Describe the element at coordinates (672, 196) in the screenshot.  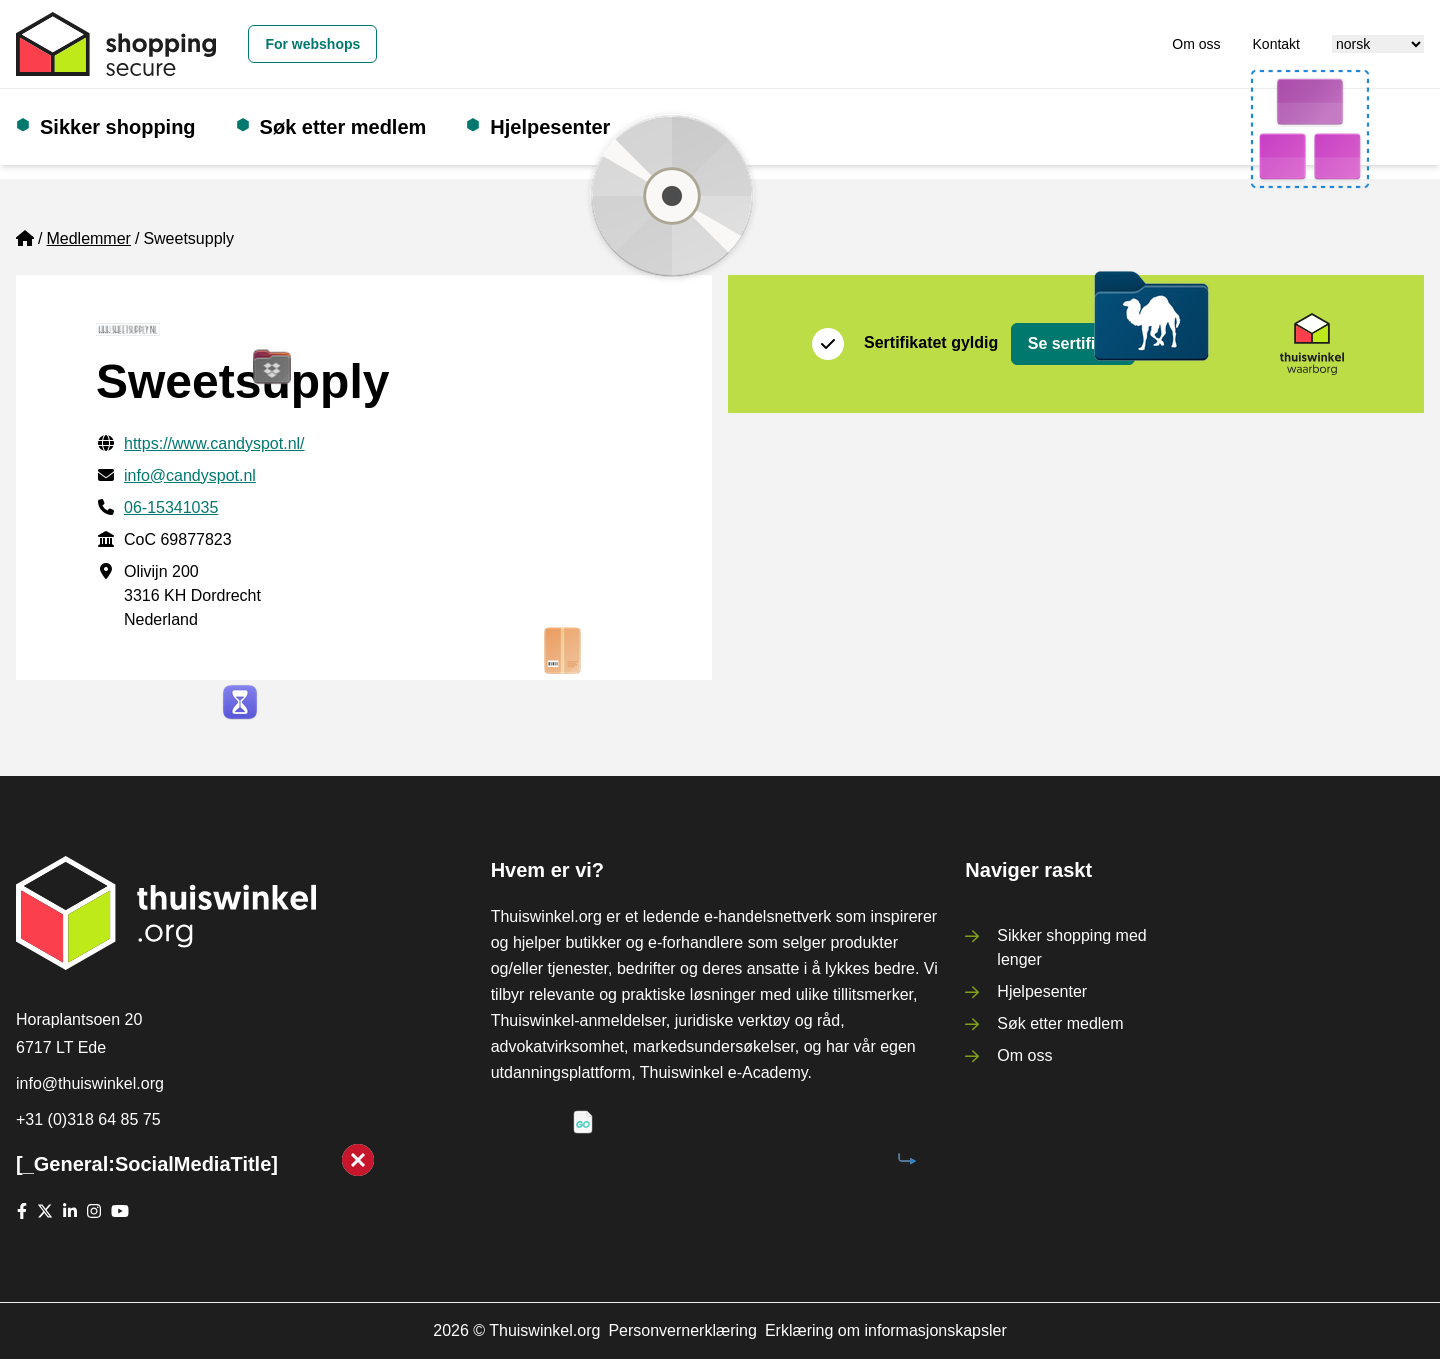
I see `indicates a DVD-R disc drive or media` at that location.